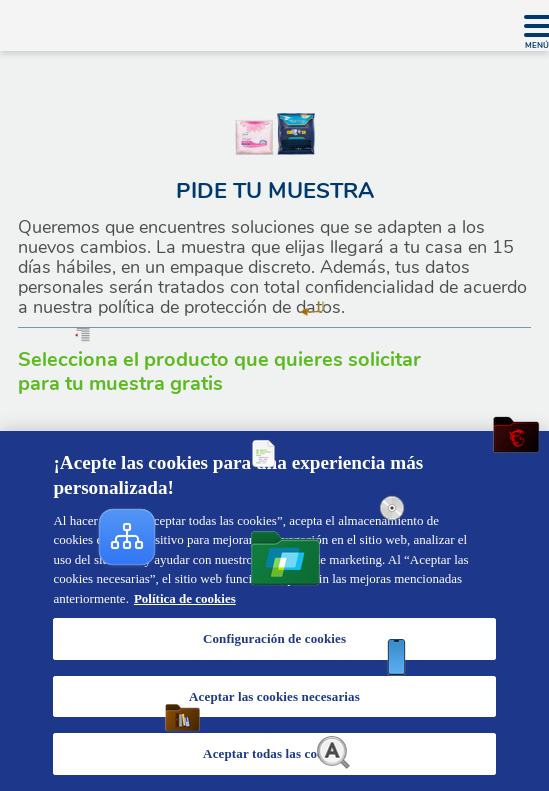 This screenshot has height=791, width=549. I want to click on open calibre e-book library folder, so click(182, 718).